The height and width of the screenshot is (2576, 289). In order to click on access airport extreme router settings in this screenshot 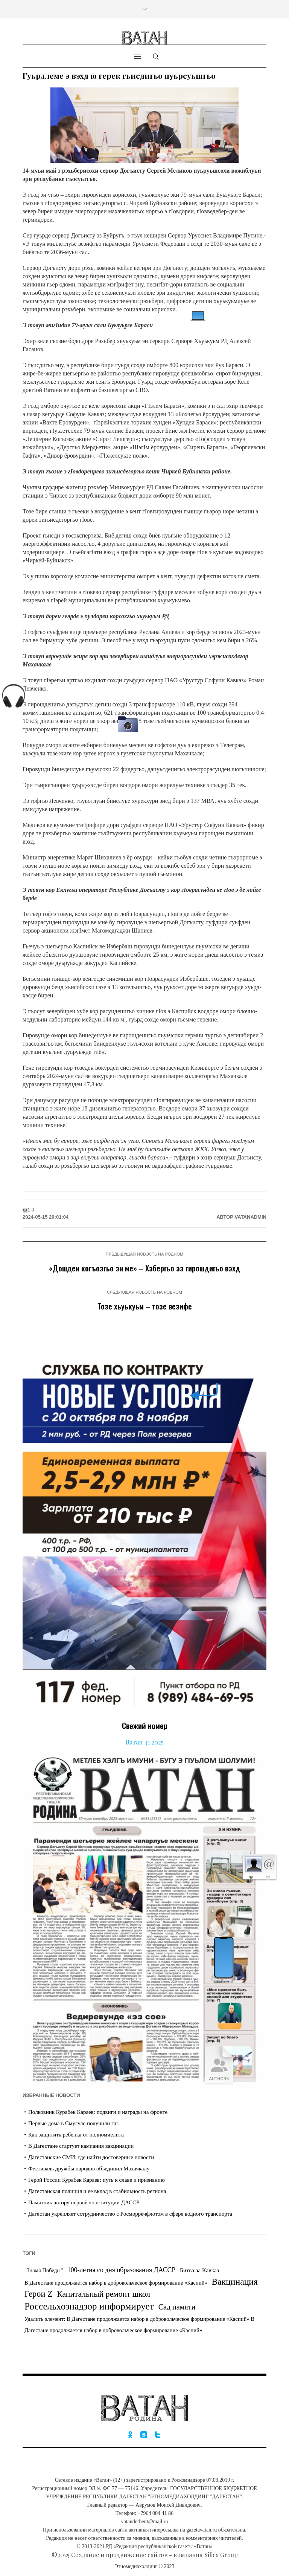, I will do `click(162, 154)`.